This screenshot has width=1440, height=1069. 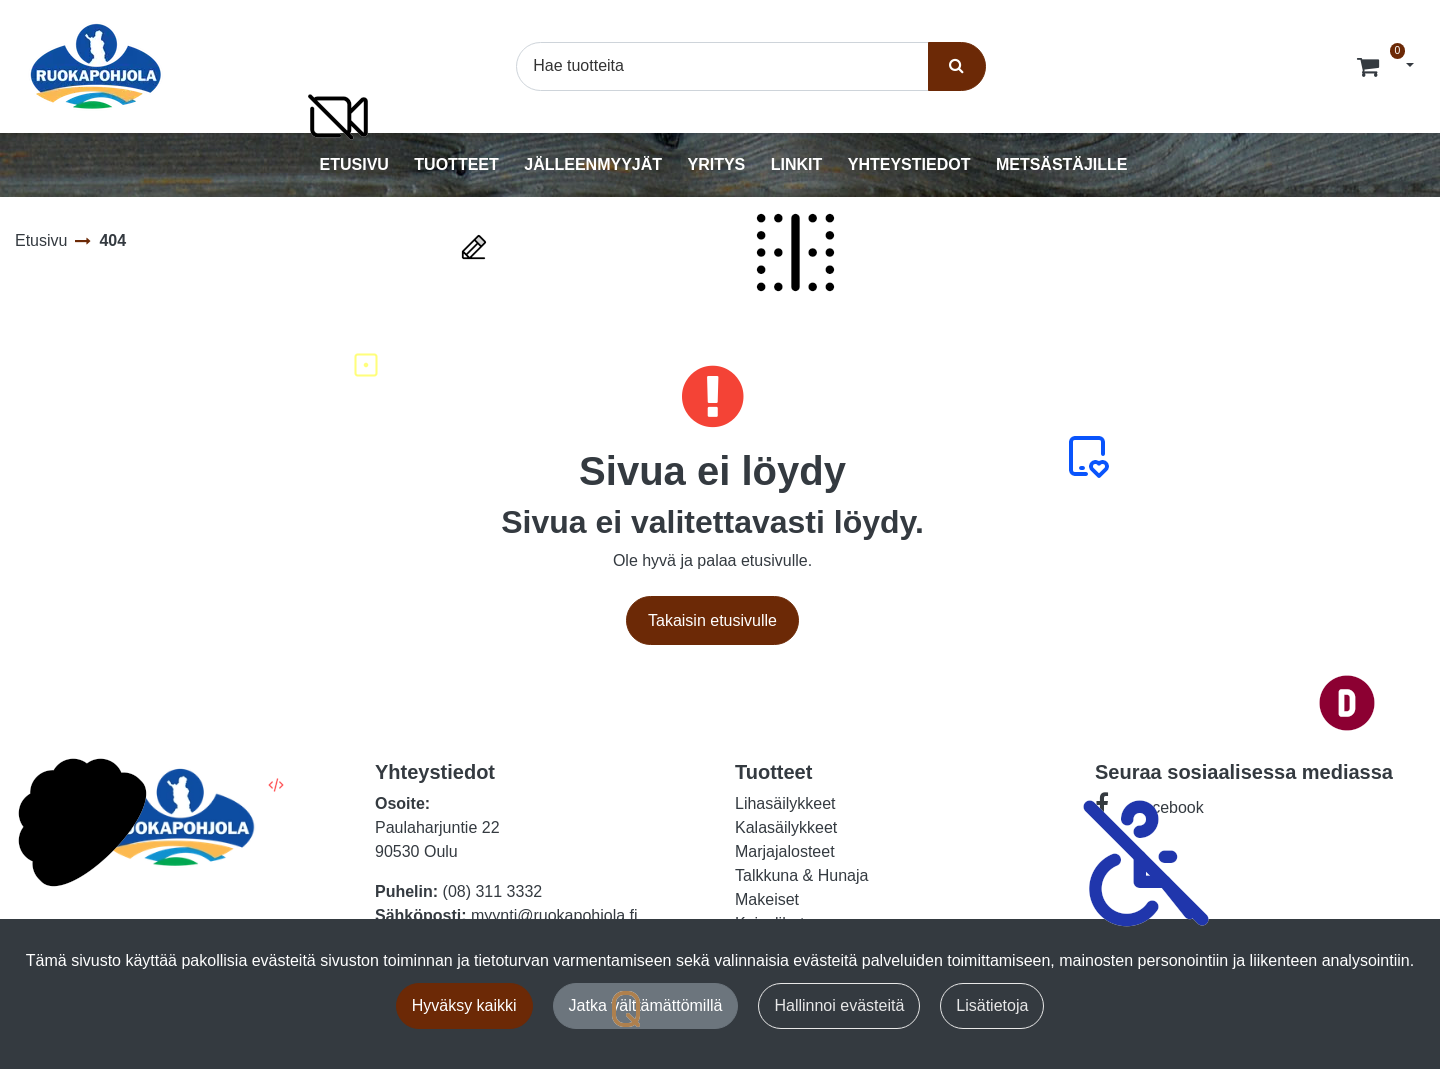 What do you see at coordinates (626, 1009) in the screenshot?
I see `represents the letter Q in alphabetical navigation` at bounding box center [626, 1009].